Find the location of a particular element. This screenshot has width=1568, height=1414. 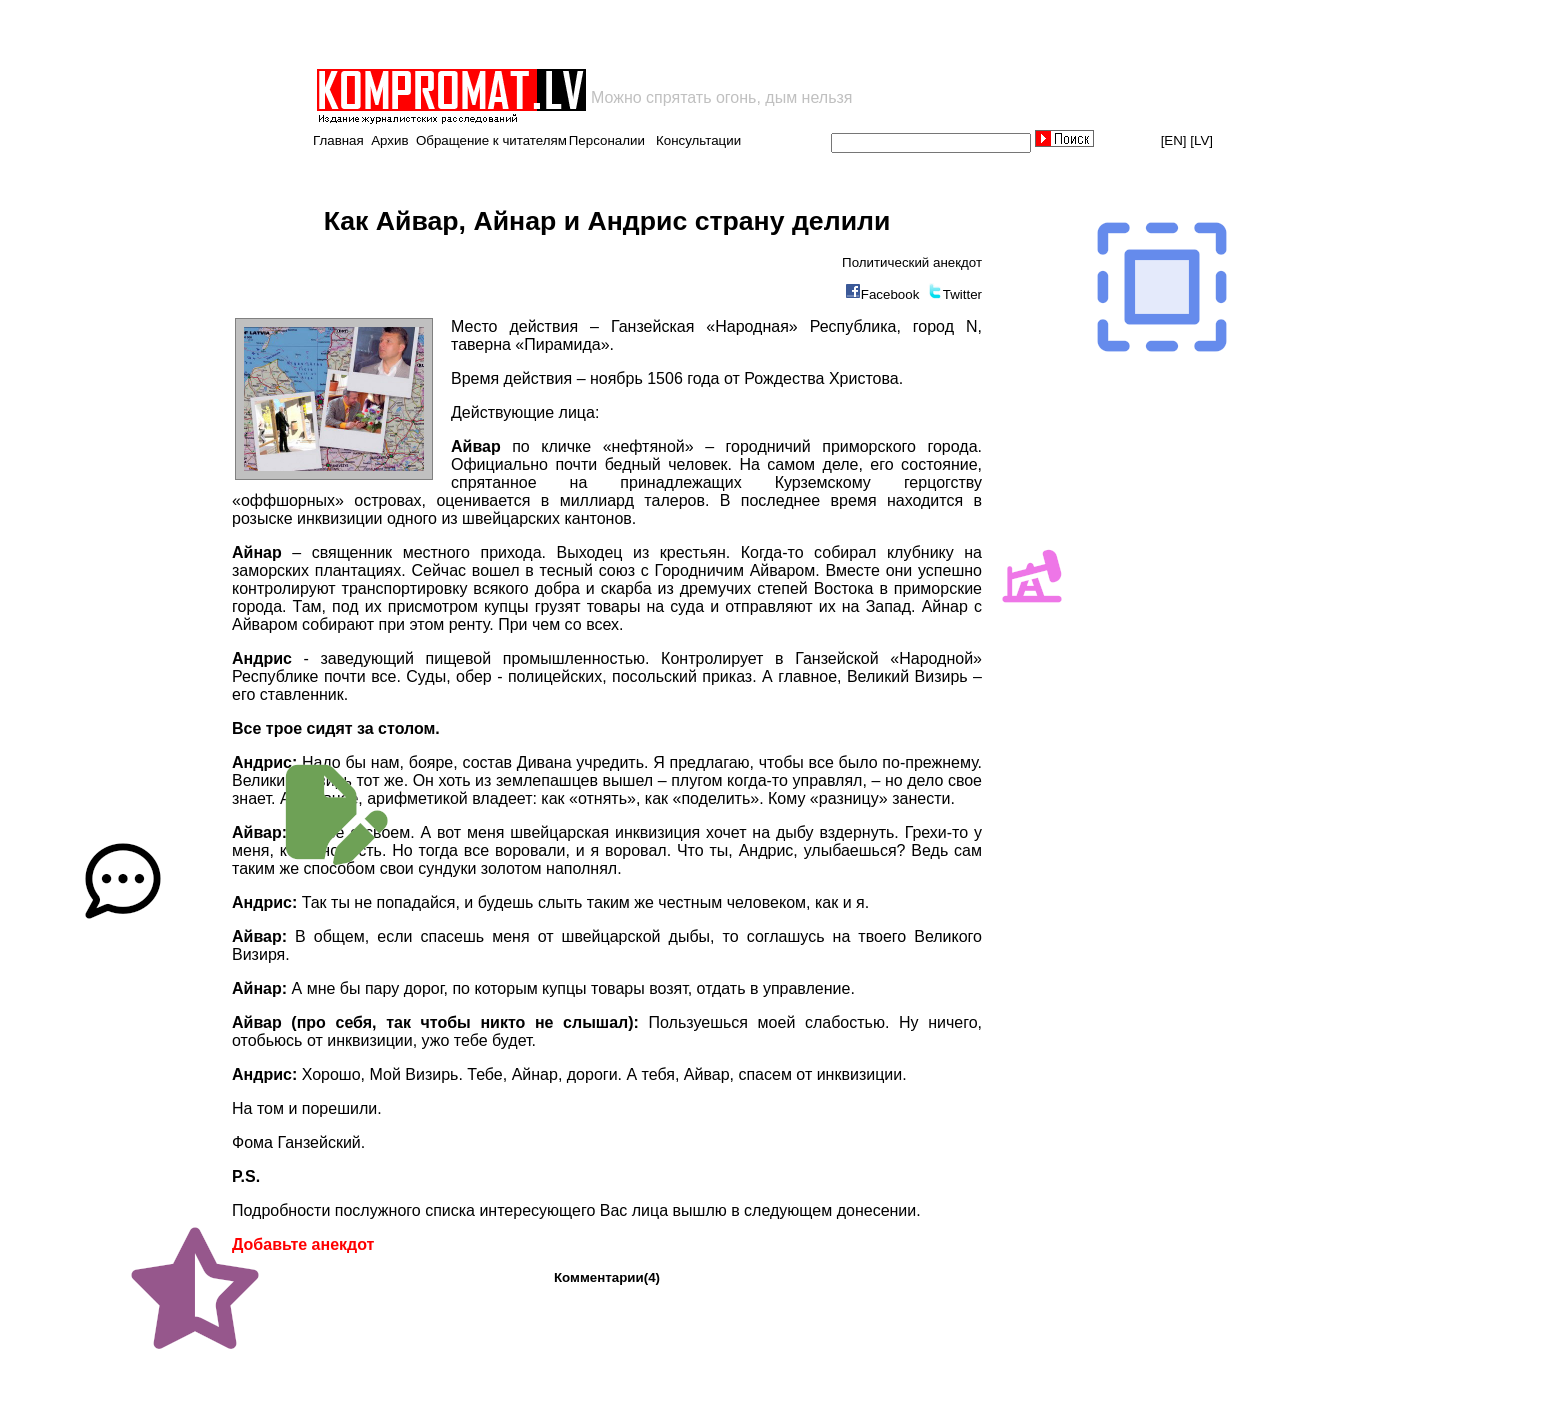

select all items in the current view is located at coordinates (1162, 287).